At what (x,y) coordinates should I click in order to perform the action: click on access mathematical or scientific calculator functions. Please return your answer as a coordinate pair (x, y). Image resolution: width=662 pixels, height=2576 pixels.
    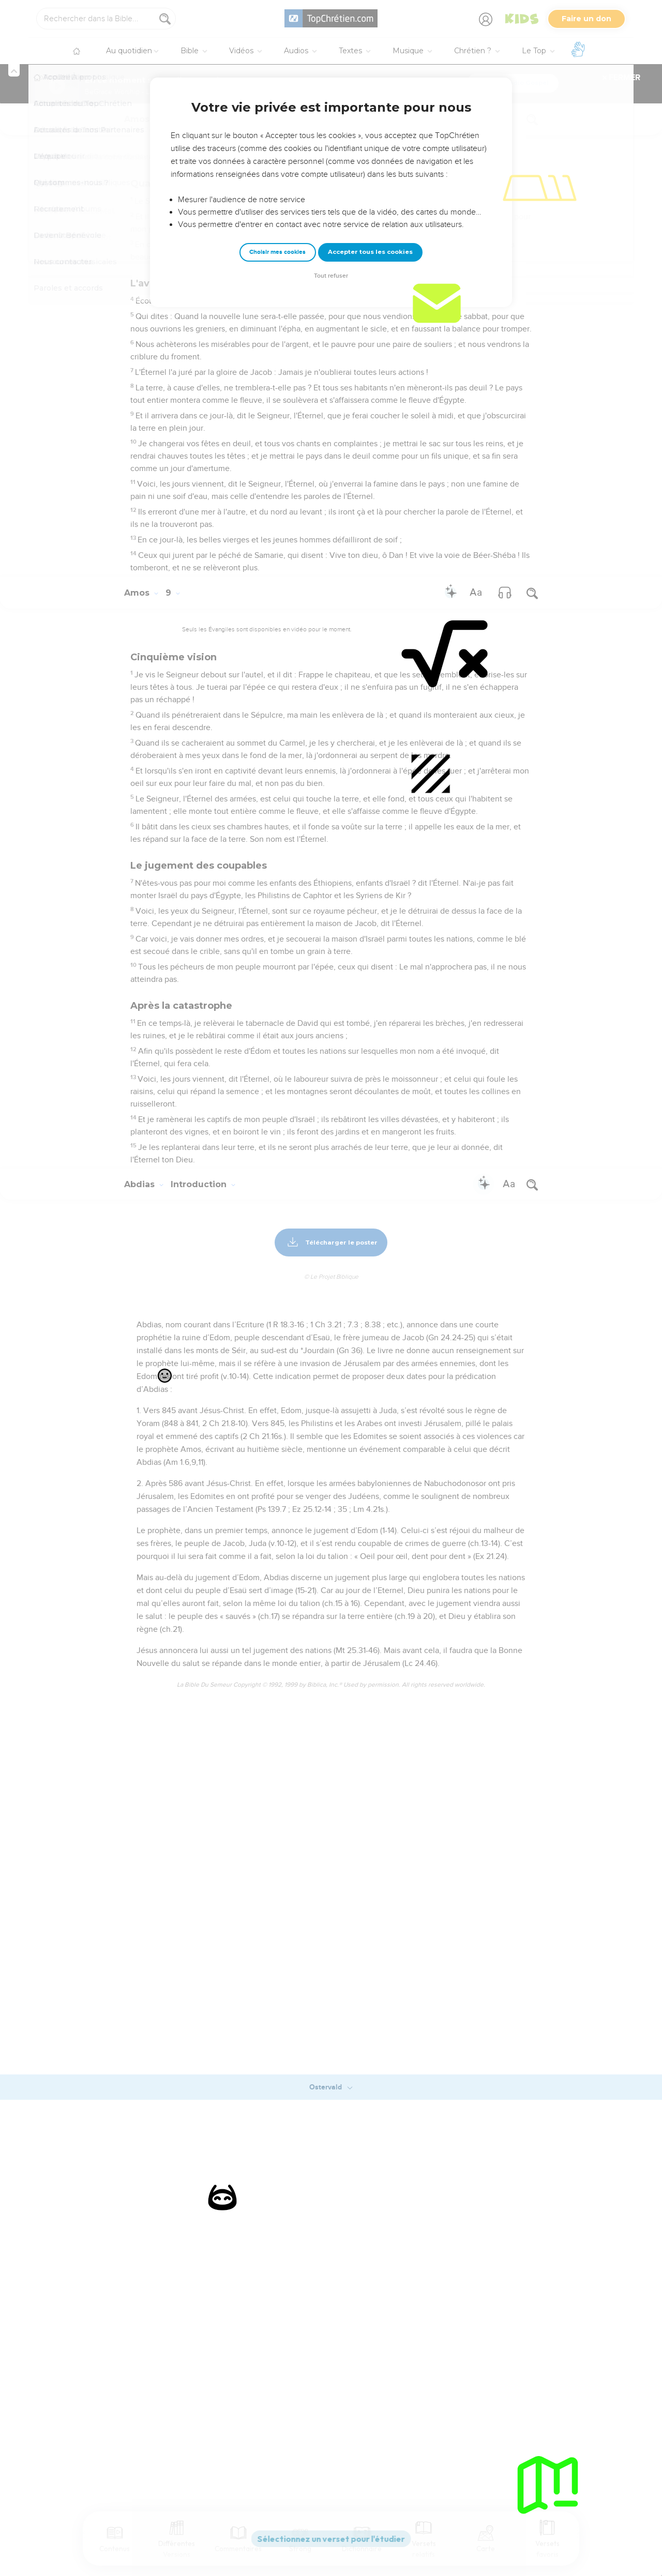
    Looking at the image, I should click on (444, 654).